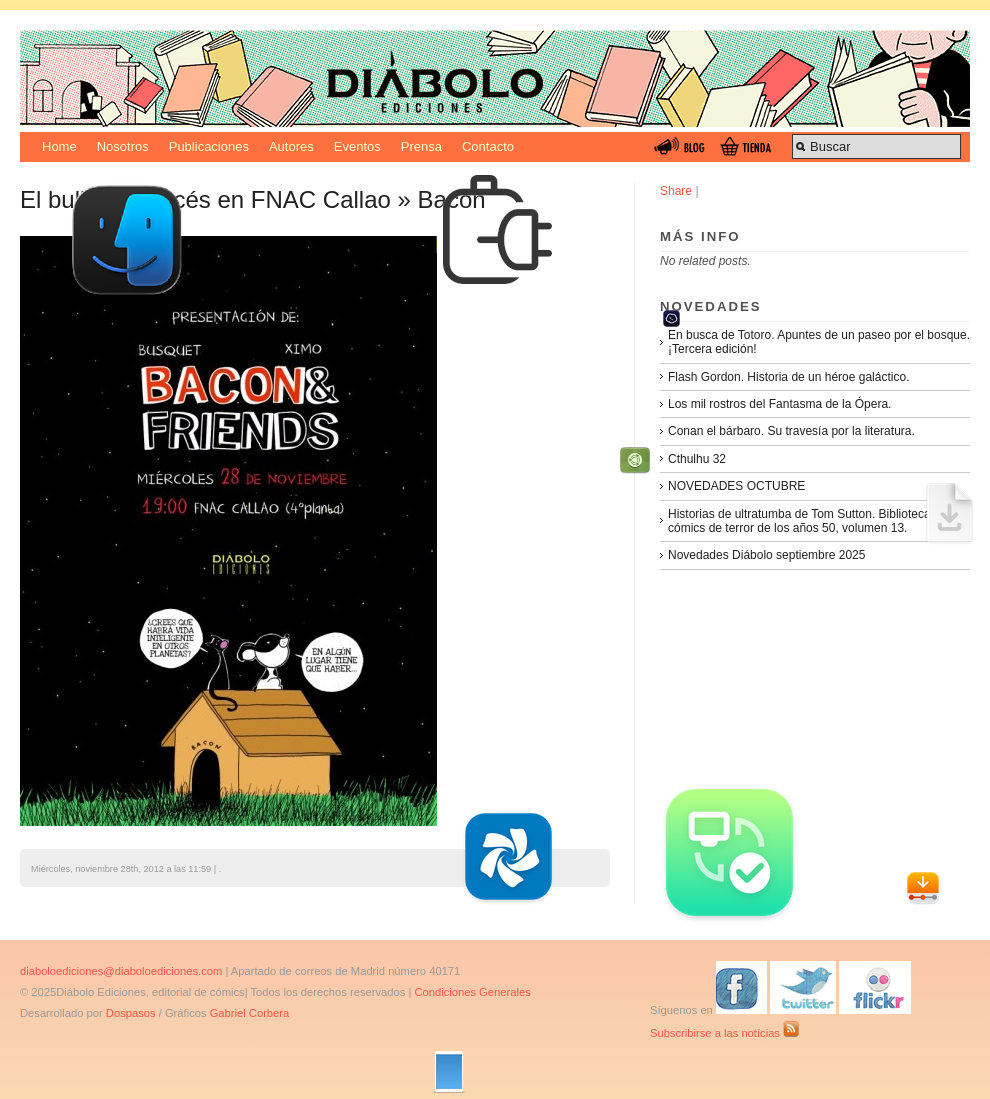 Image resolution: width=990 pixels, height=1099 pixels. Describe the element at coordinates (671, 318) in the screenshot. I see `open termius ssh client` at that location.